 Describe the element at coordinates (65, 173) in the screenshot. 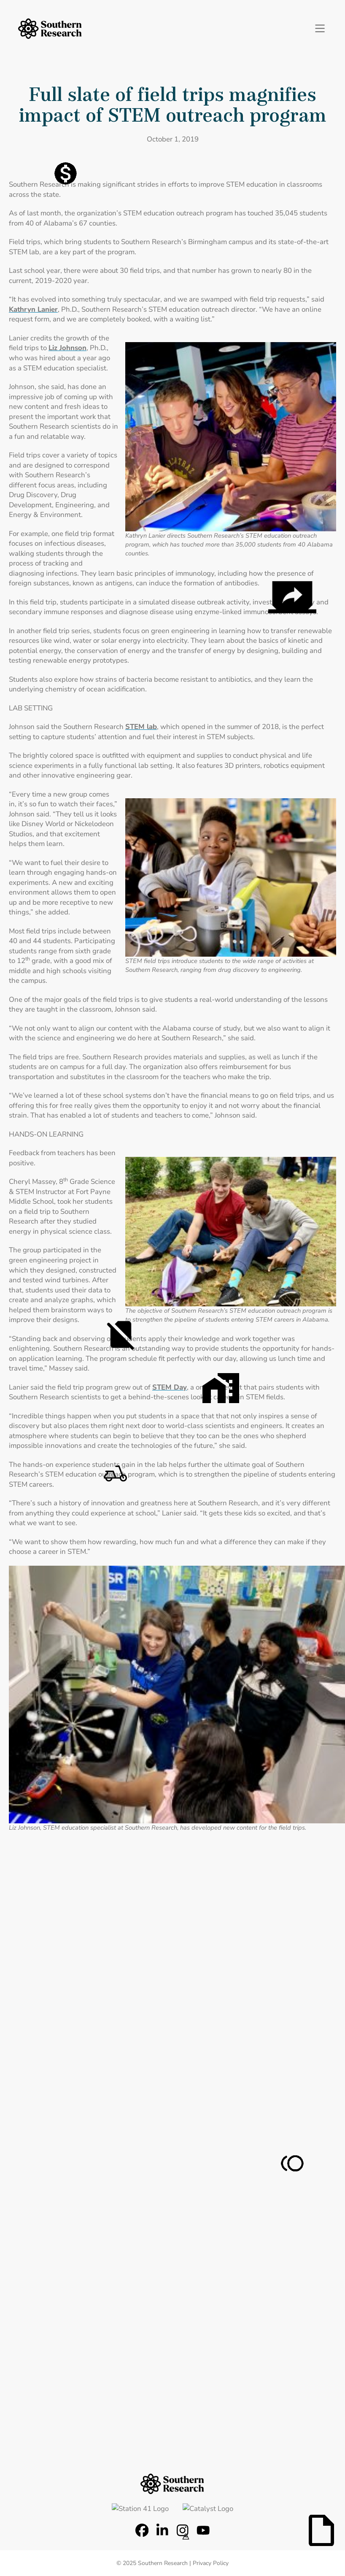

I see `view earnings or payment information` at that location.